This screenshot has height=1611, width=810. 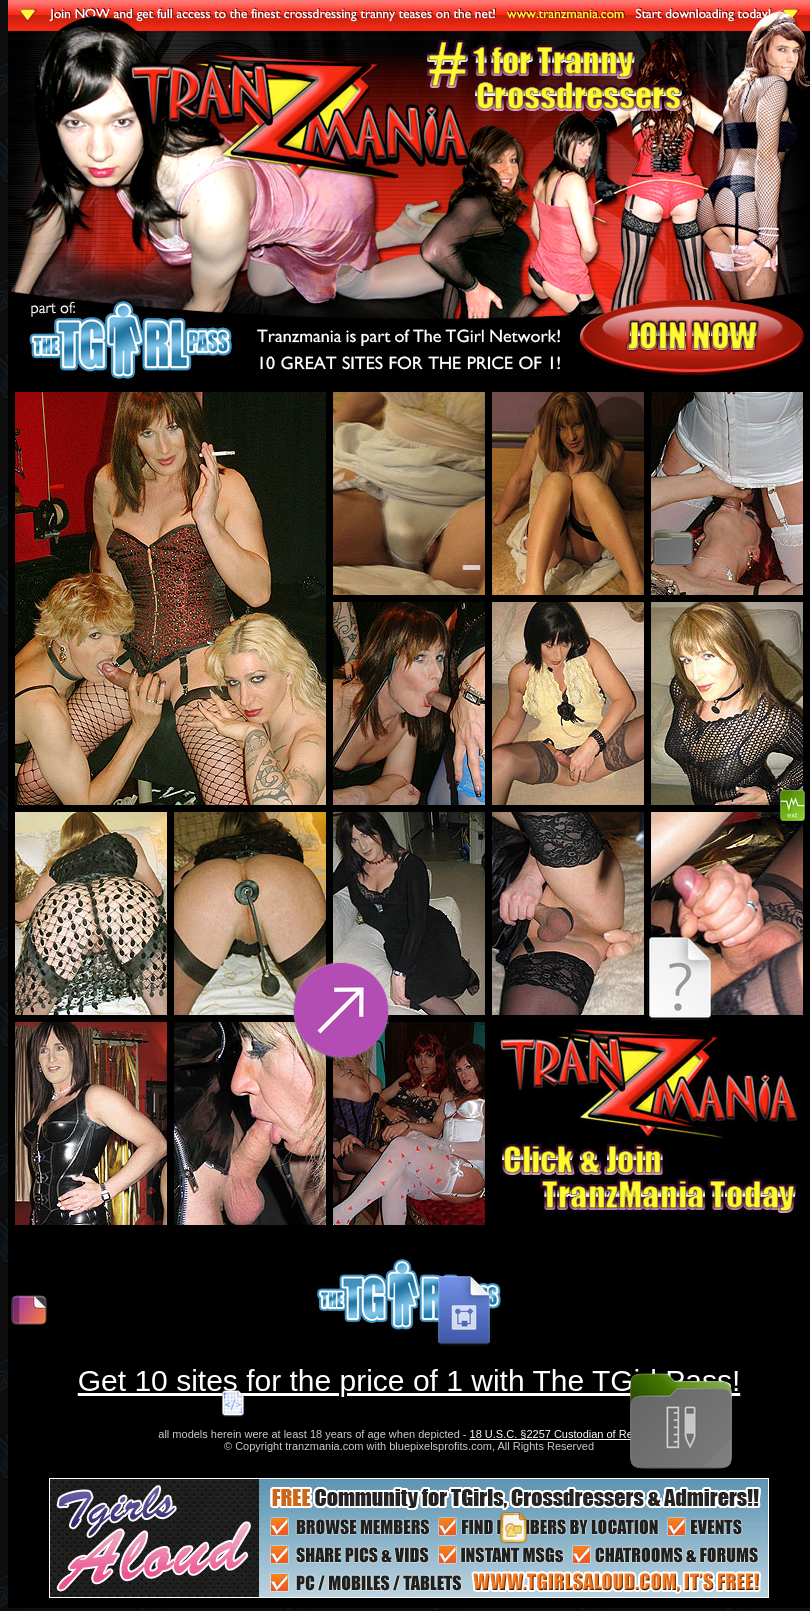 What do you see at coordinates (471, 567) in the screenshot?
I see `connect a bluetooth keyboard` at bounding box center [471, 567].